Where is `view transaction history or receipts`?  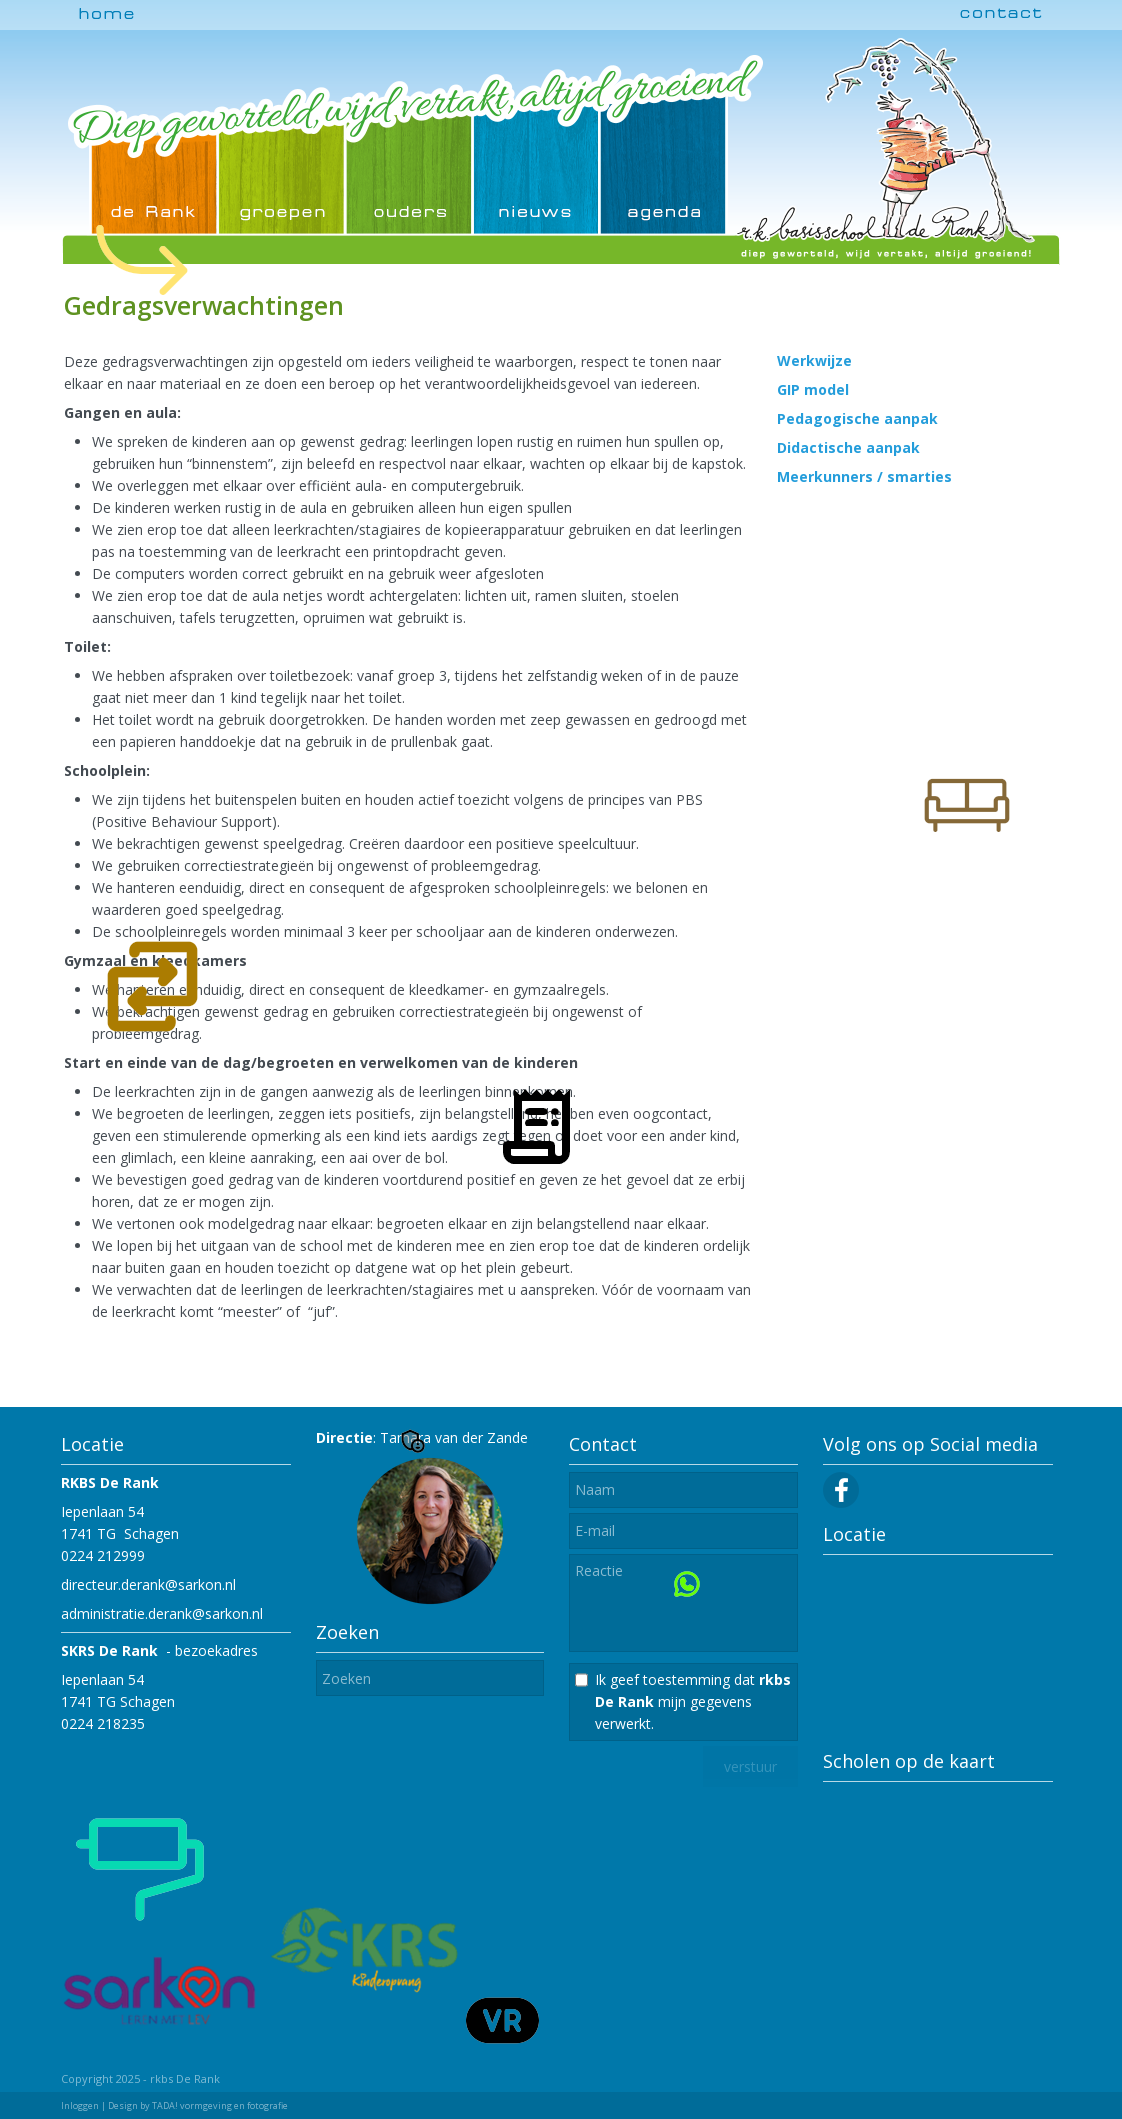 view transaction history or receipts is located at coordinates (536, 1126).